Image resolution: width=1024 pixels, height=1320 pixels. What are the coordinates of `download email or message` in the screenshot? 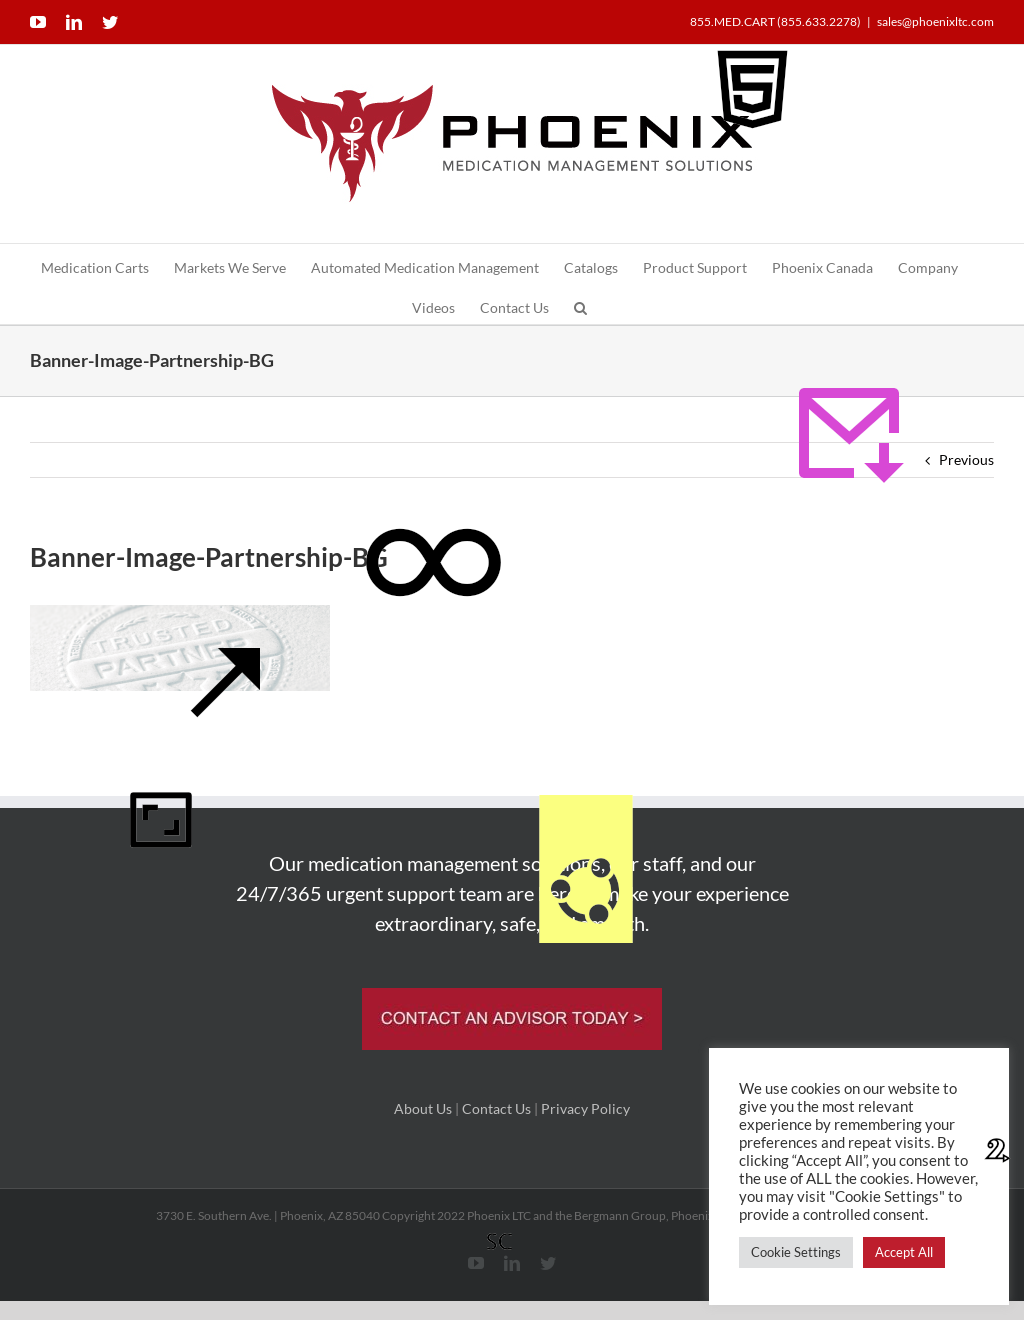 It's located at (849, 433).